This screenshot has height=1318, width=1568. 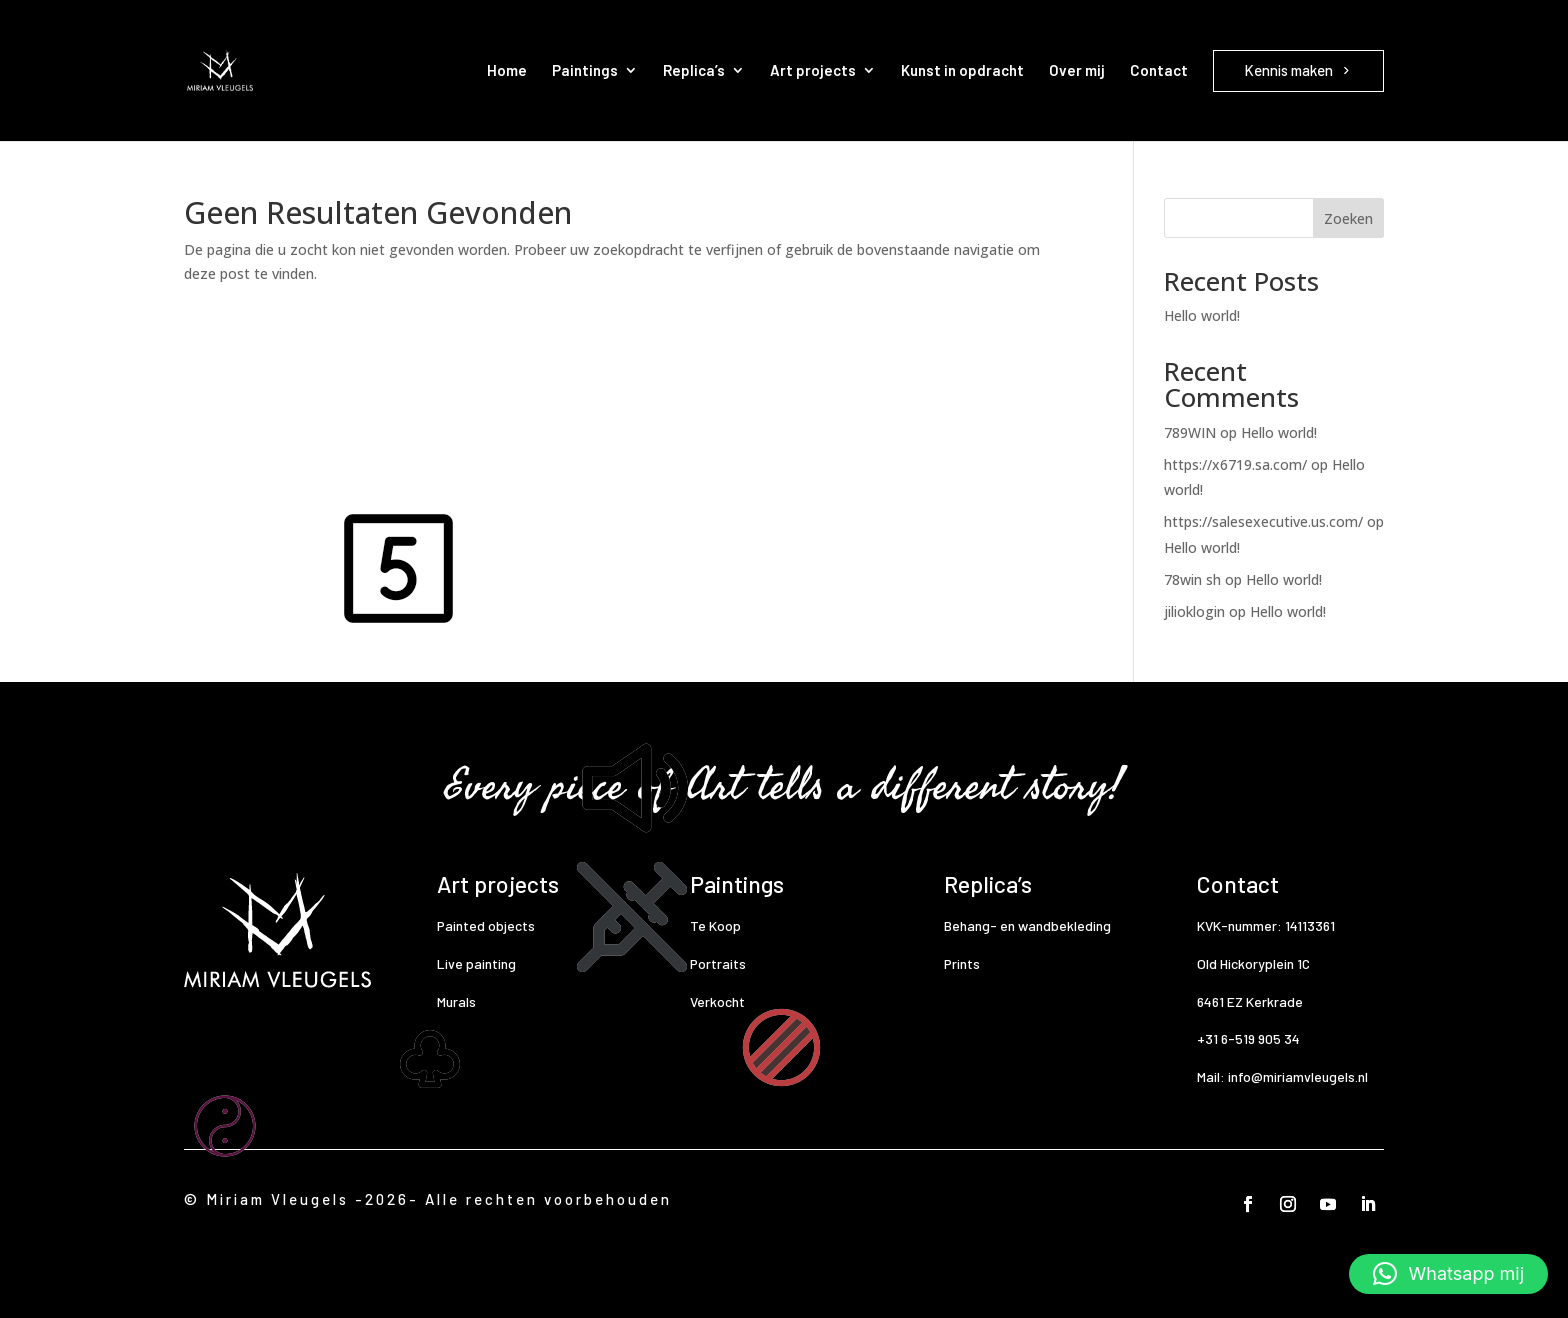 What do you see at coordinates (398, 568) in the screenshot?
I see `indicates step 5 in a numbered sequence` at bounding box center [398, 568].